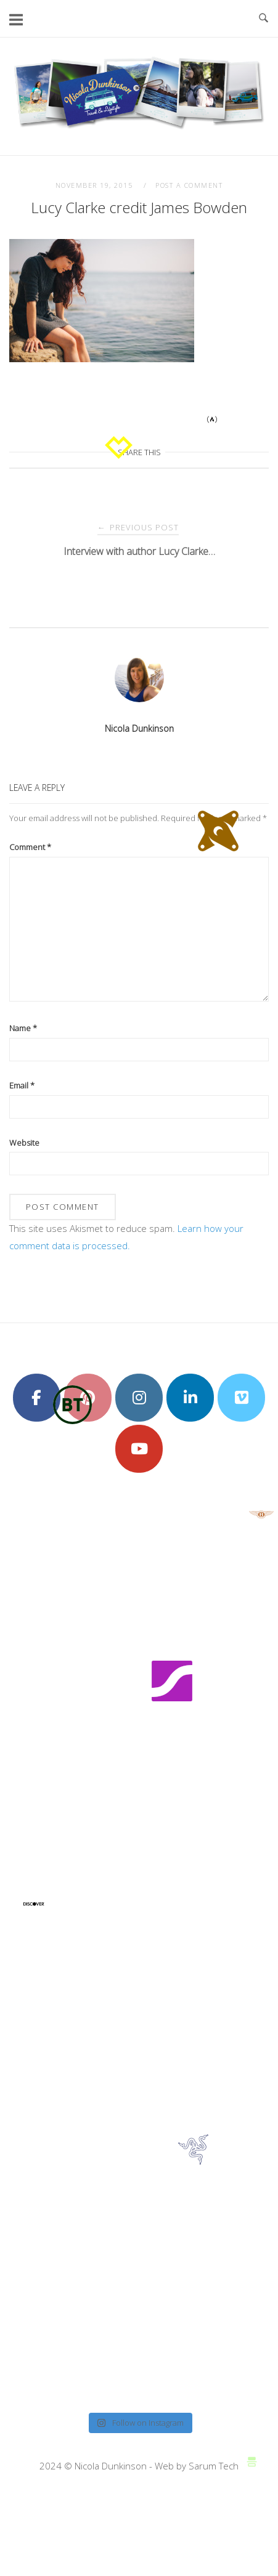  I want to click on dbt (data build tool) logo, so click(218, 831).